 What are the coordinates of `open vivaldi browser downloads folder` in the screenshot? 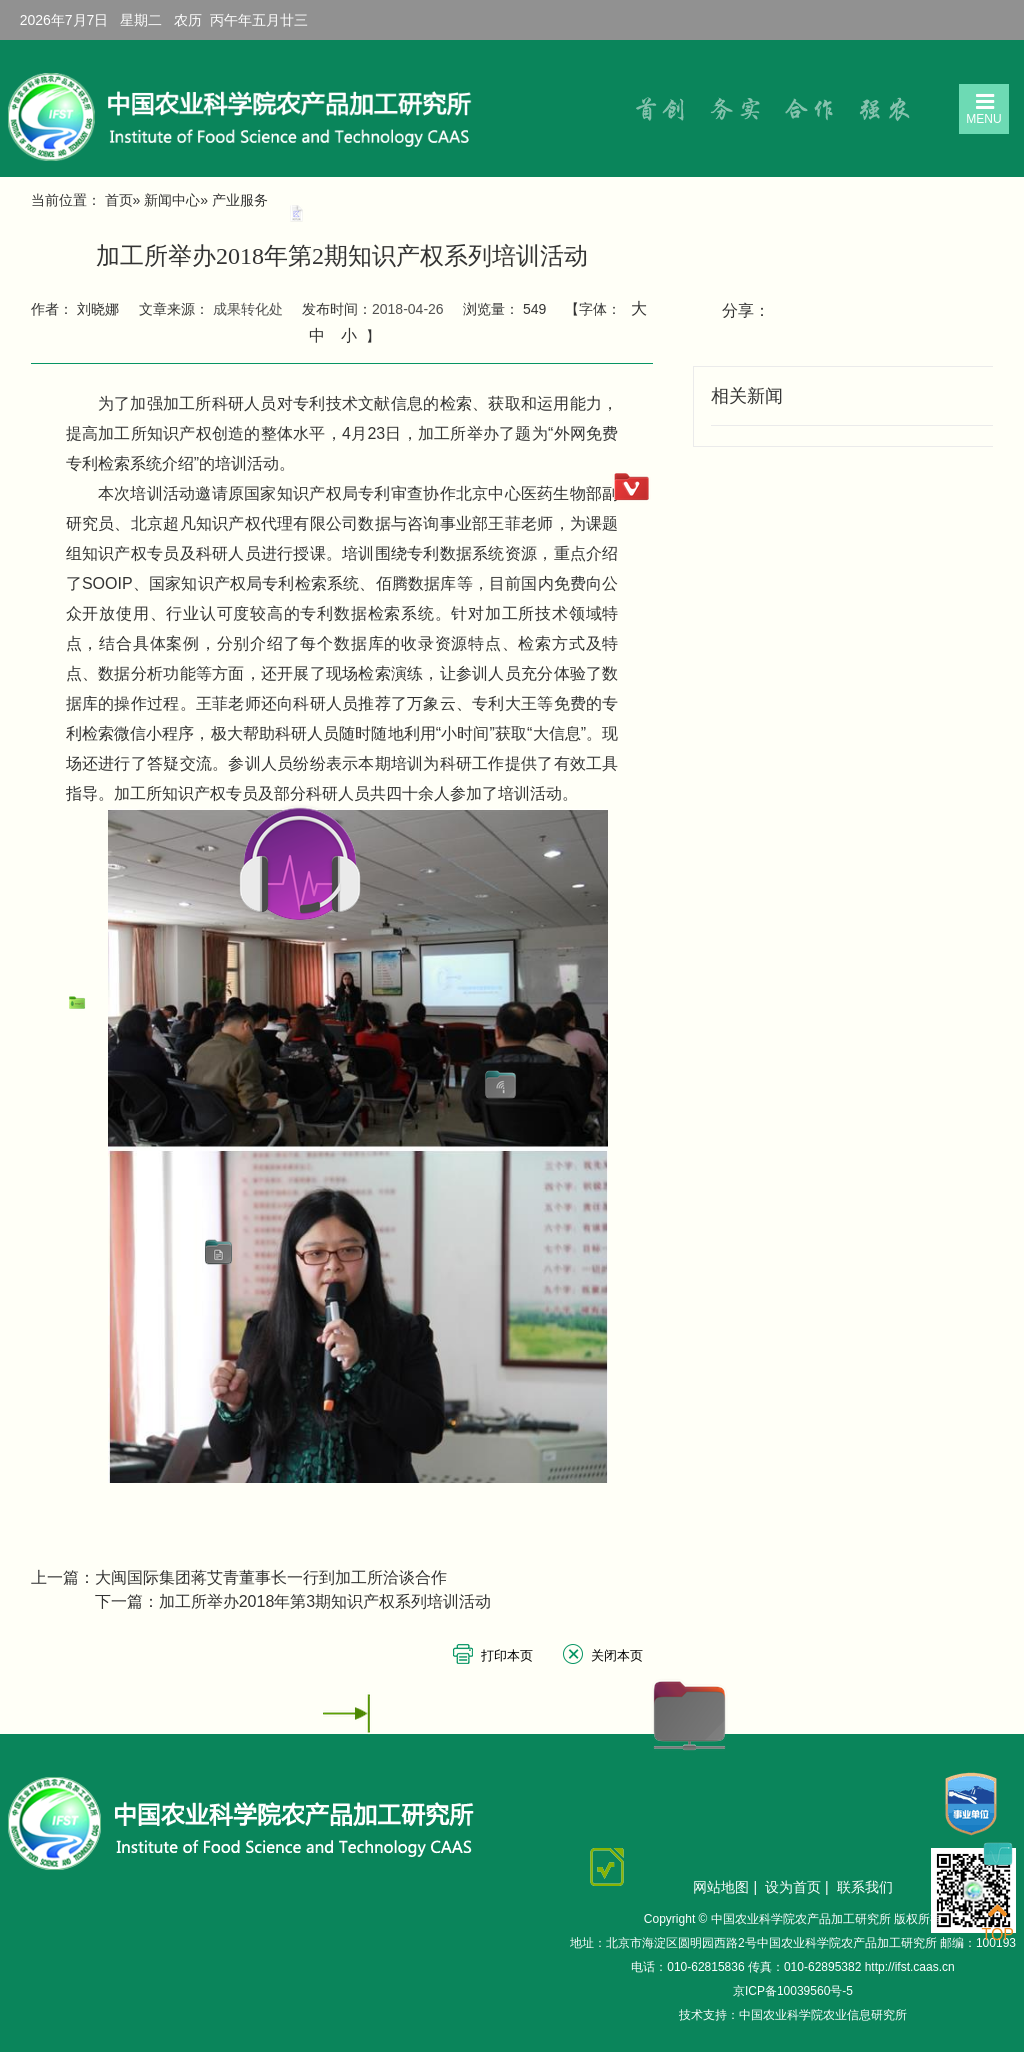 It's located at (631, 487).